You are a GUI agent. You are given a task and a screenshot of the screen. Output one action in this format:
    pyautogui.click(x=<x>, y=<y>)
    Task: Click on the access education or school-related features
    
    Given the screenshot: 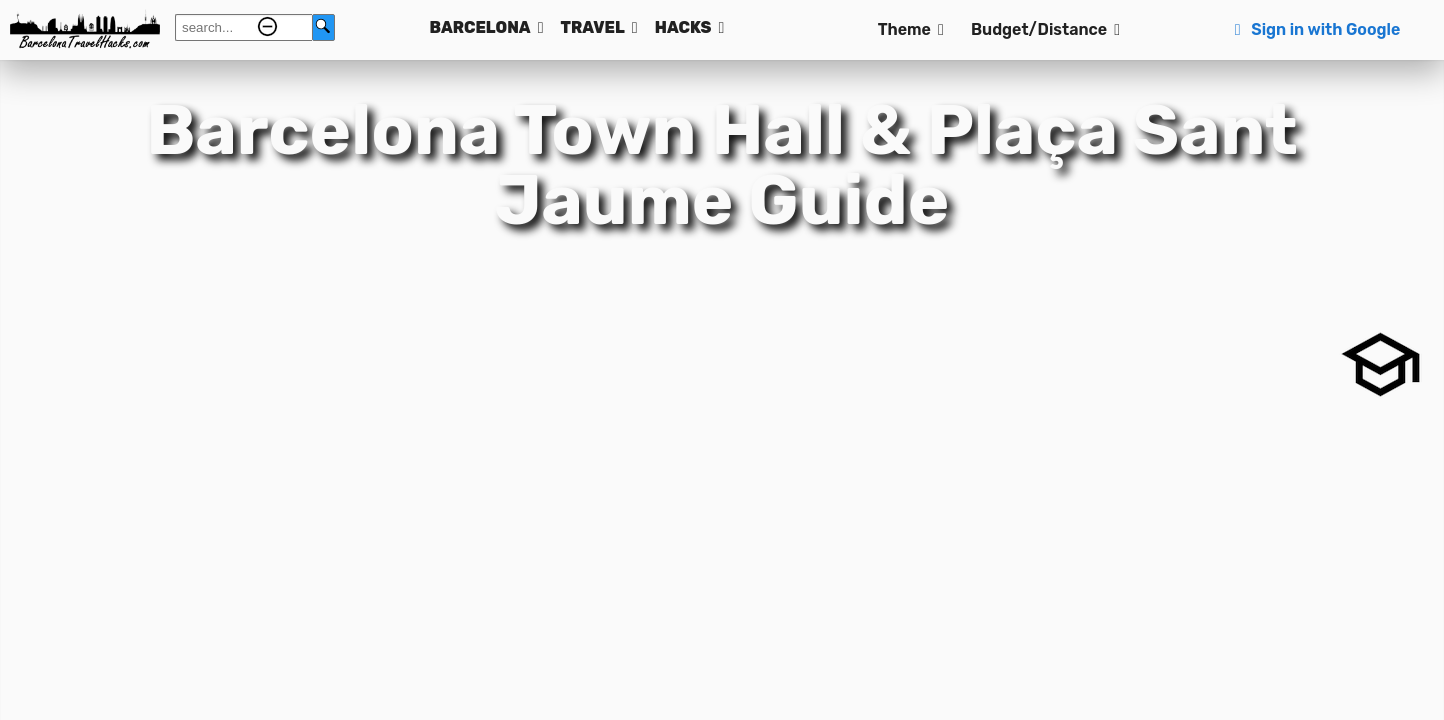 What is the action you would take?
    pyautogui.click(x=1380, y=364)
    